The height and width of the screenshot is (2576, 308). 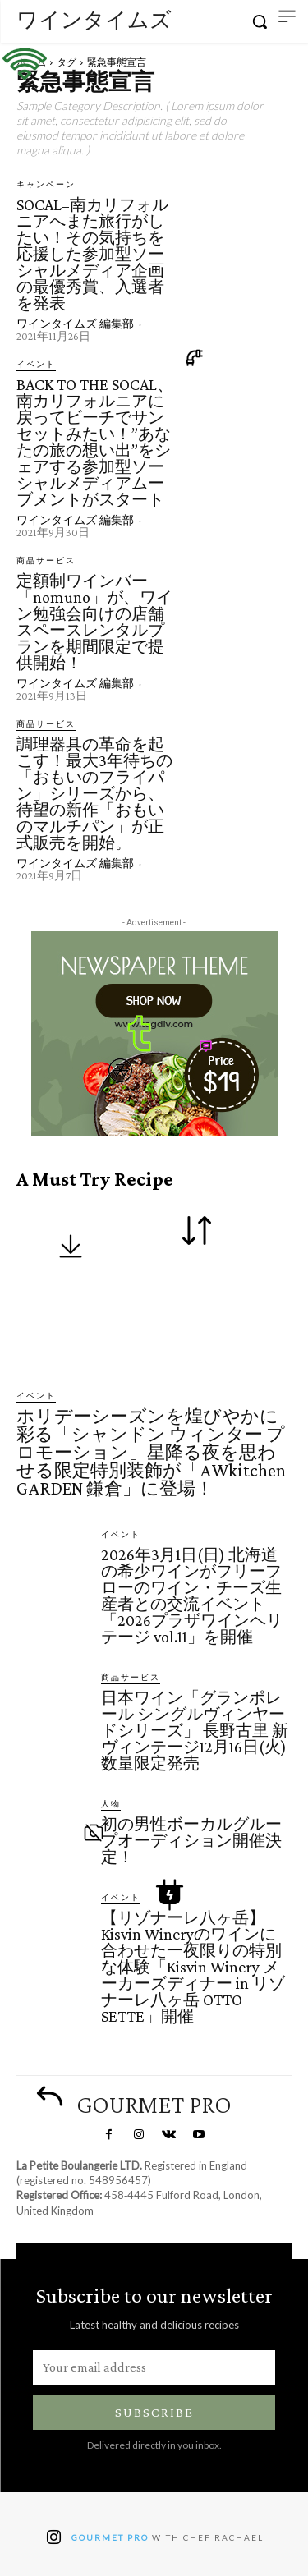 I want to click on camera is disabled or turned off, so click(x=94, y=1833).